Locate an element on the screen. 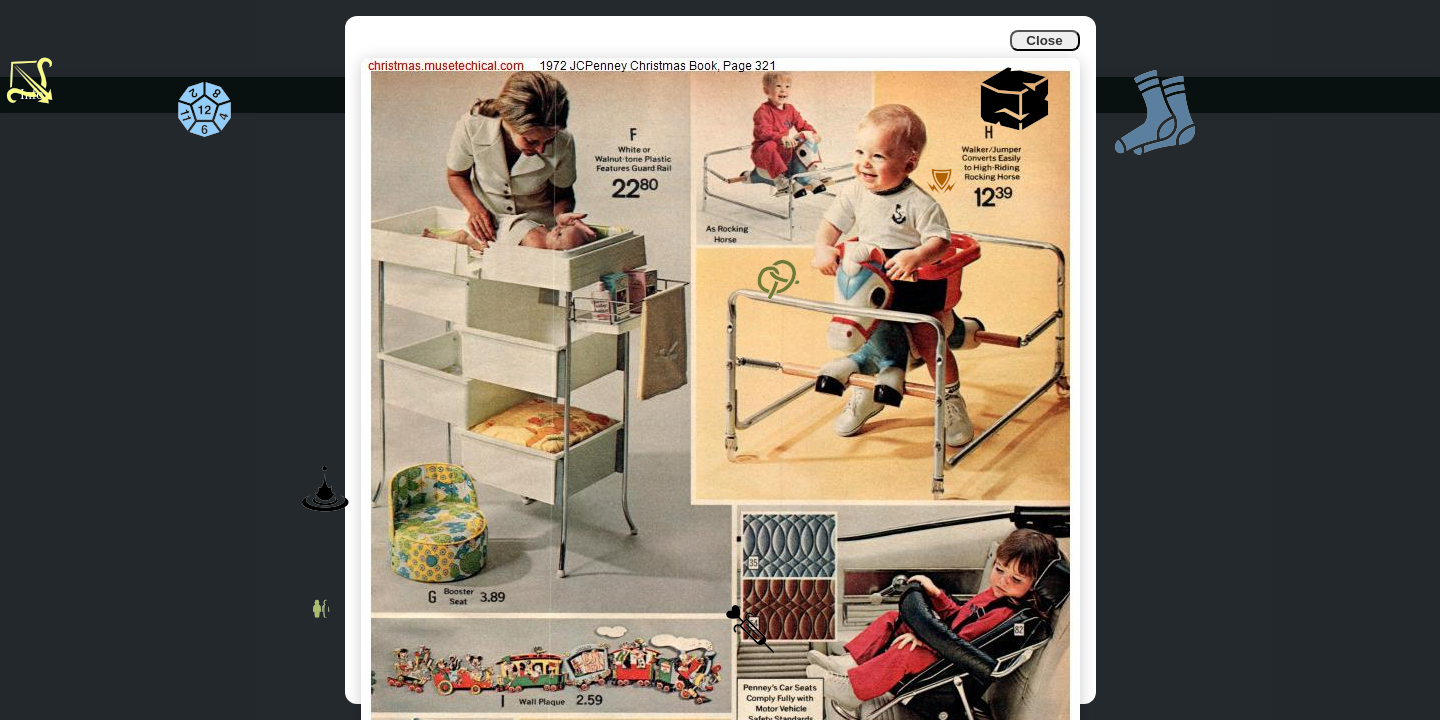 The width and height of the screenshot is (1440, 720). indicates water or liquid effect in gameplay is located at coordinates (325, 489).